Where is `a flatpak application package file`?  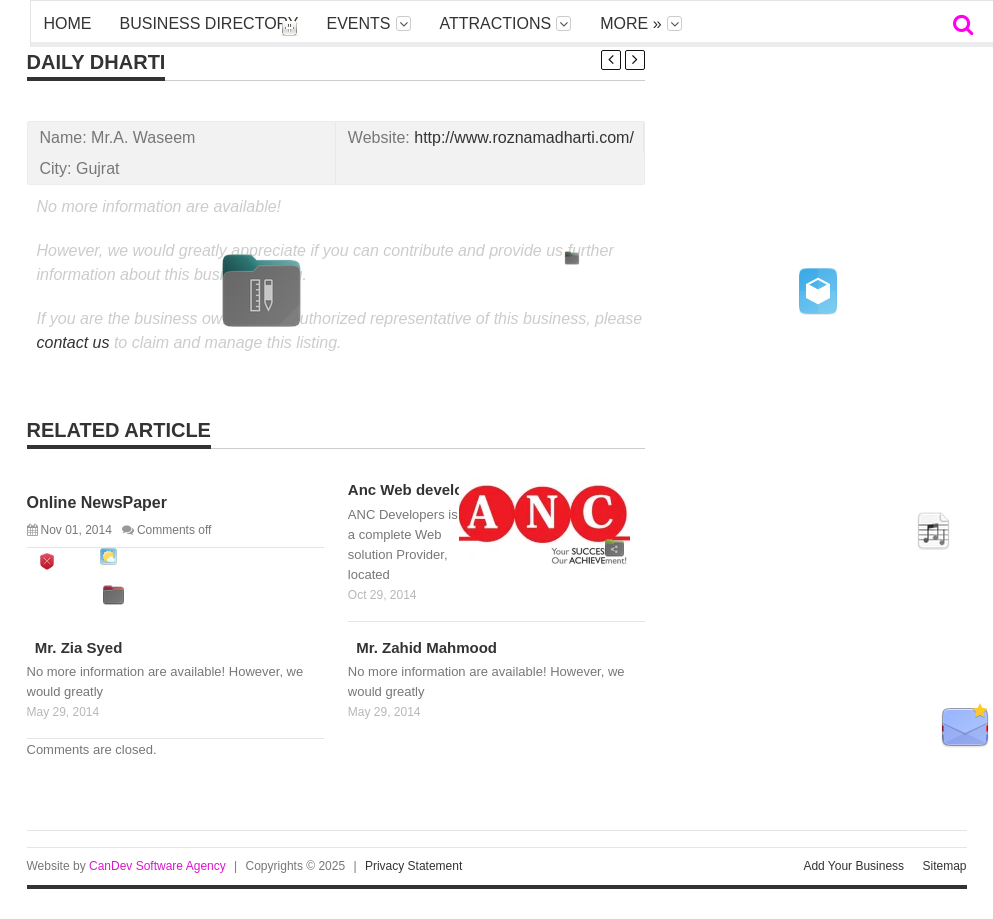 a flatpak application package file is located at coordinates (818, 291).